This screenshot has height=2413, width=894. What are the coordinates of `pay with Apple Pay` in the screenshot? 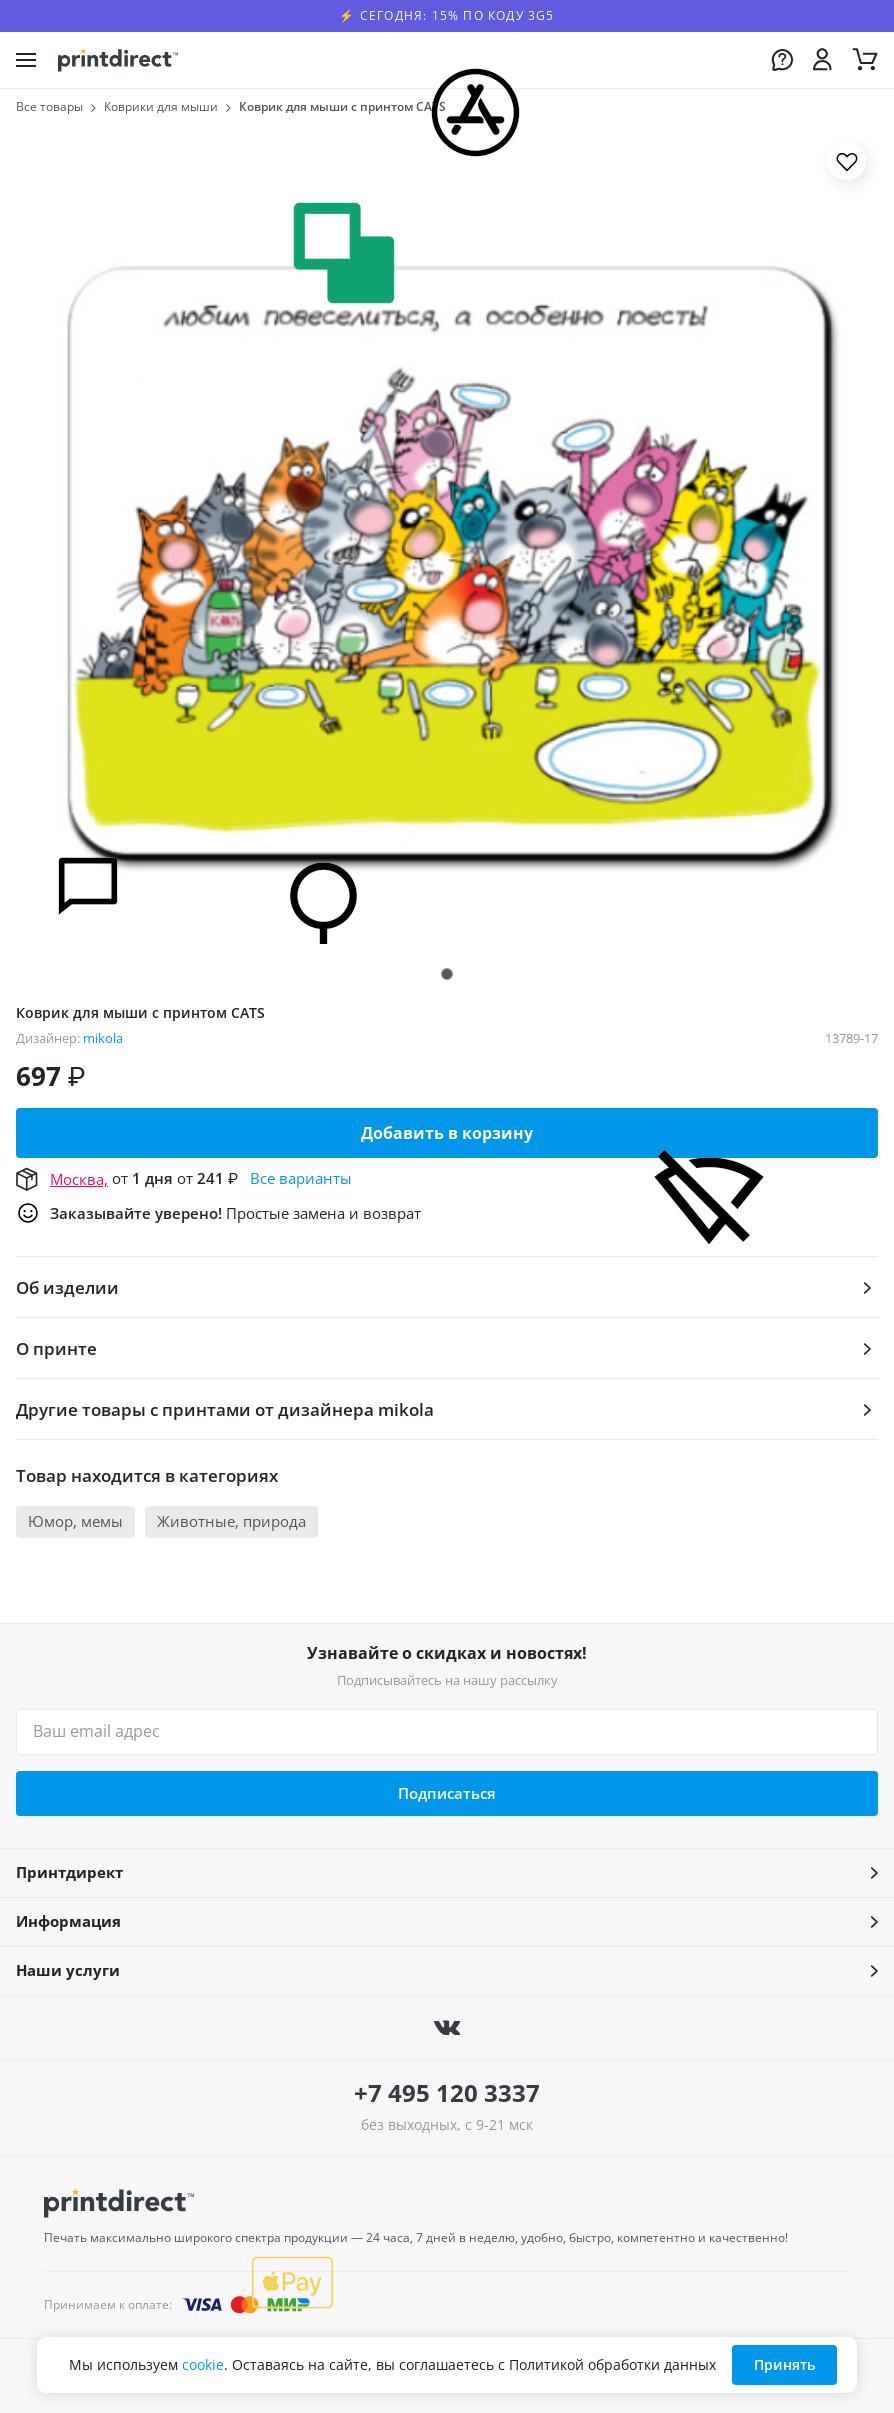 It's located at (292, 2282).